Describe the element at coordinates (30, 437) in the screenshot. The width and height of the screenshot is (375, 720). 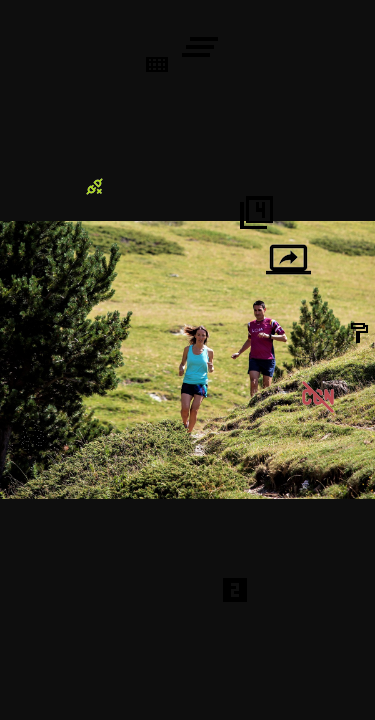
I see `view bike and scooter rental options` at that location.